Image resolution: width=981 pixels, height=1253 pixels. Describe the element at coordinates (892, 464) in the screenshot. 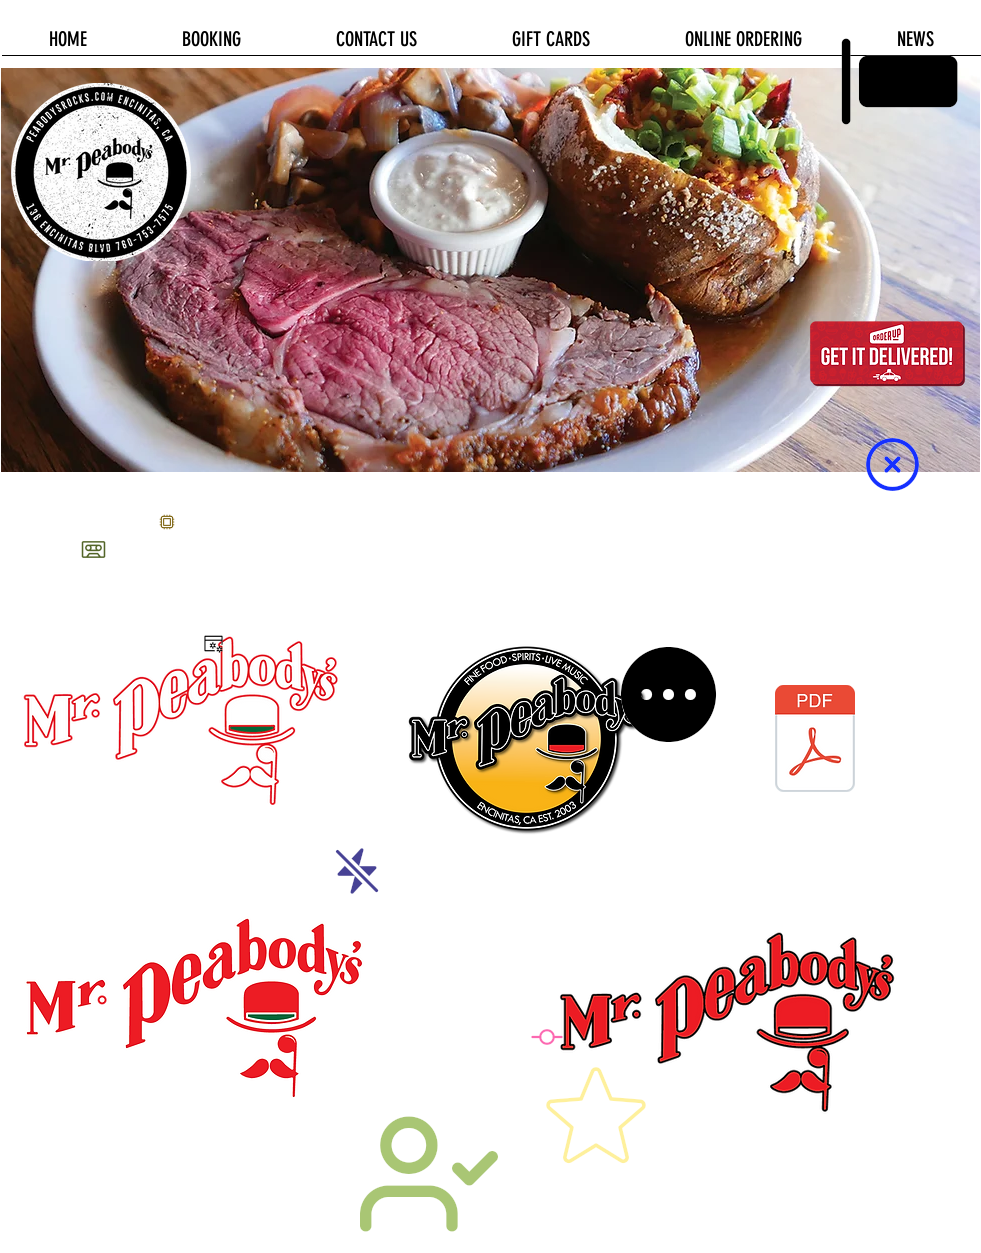

I see `close or dismiss a dialog` at that location.